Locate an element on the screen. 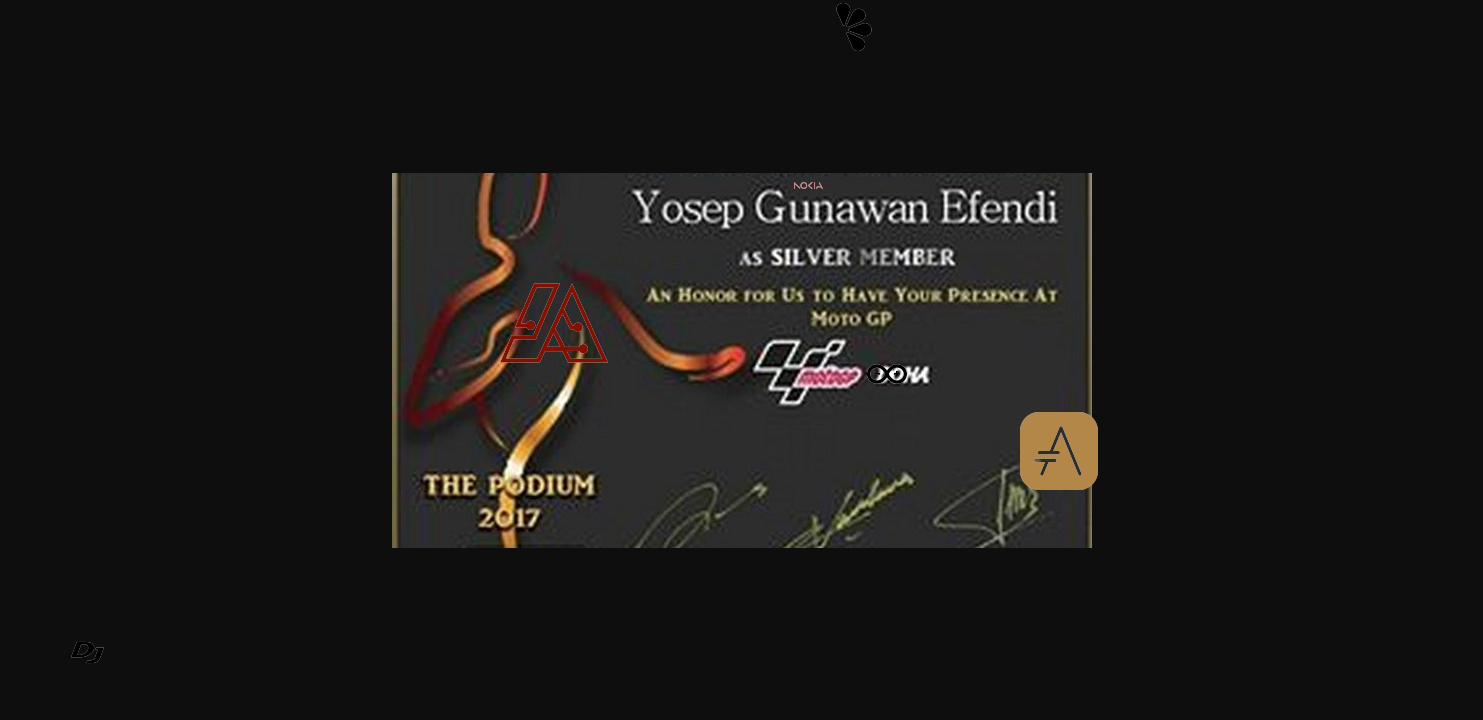 The image size is (1483, 720). Nokia brand logo is located at coordinates (808, 185).